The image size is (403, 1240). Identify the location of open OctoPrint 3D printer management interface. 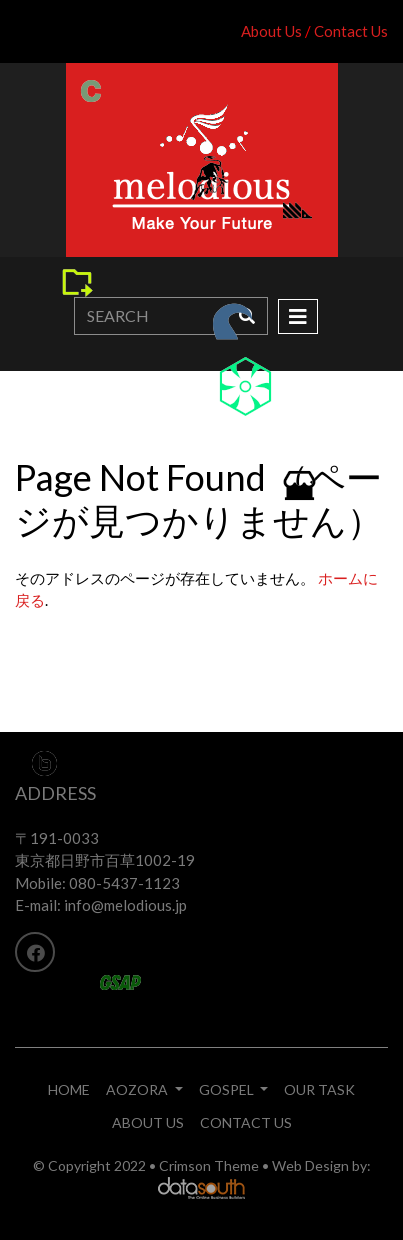
(232, 321).